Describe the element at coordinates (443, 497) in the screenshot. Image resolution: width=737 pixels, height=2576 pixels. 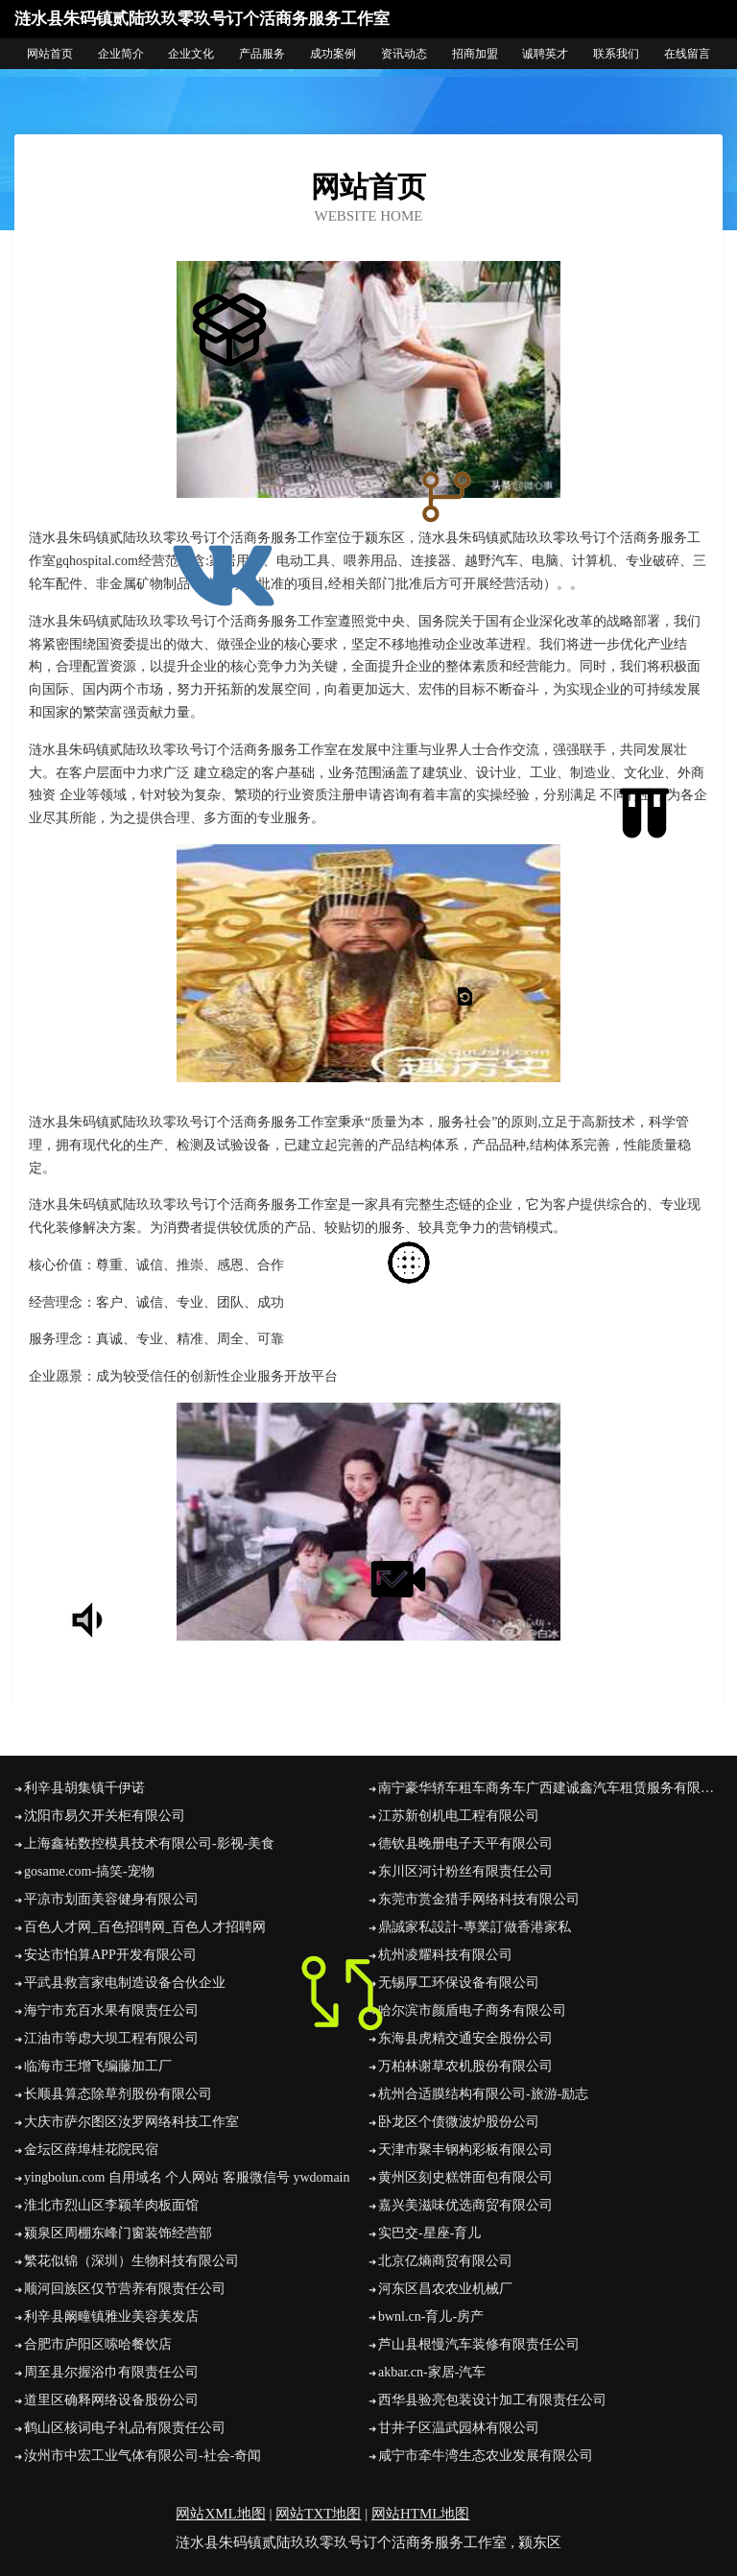
I see `create a new branch in version control` at that location.